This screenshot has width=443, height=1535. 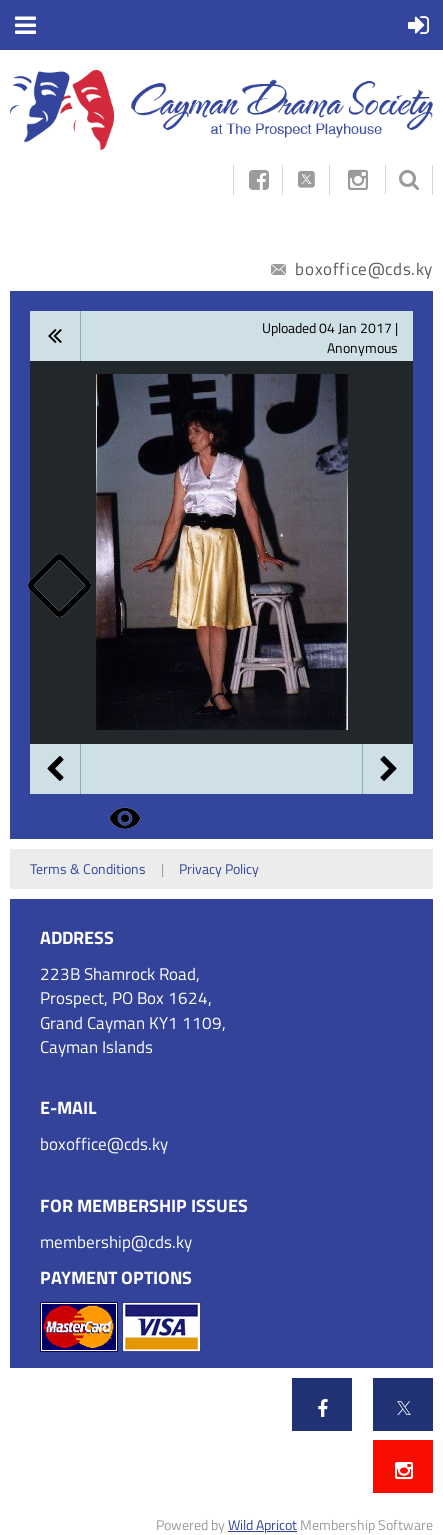 What do you see at coordinates (59, 585) in the screenshot?
I see `indicates premium or special status` at bounding box center [59, 585].